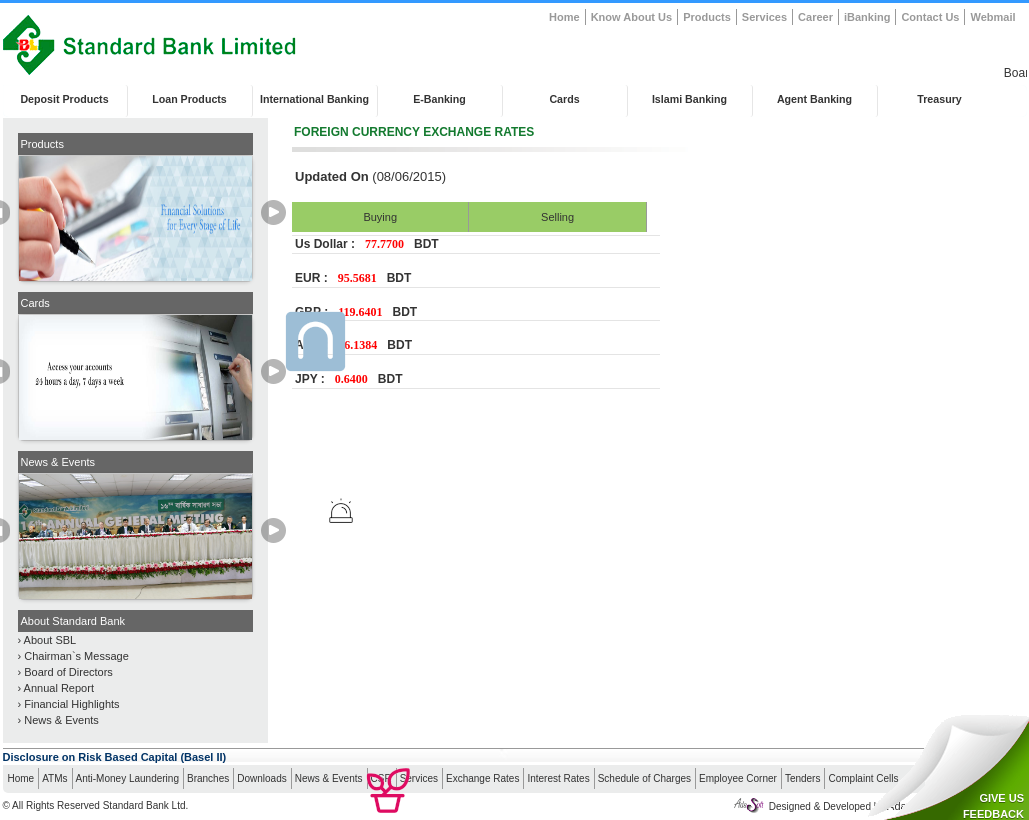 Image resolution: width=1029 pixels, height=820 pixels. Describe the element at coordinates (341, 513) in the screenshot. I see `indicates an active alert or warning` at that location.